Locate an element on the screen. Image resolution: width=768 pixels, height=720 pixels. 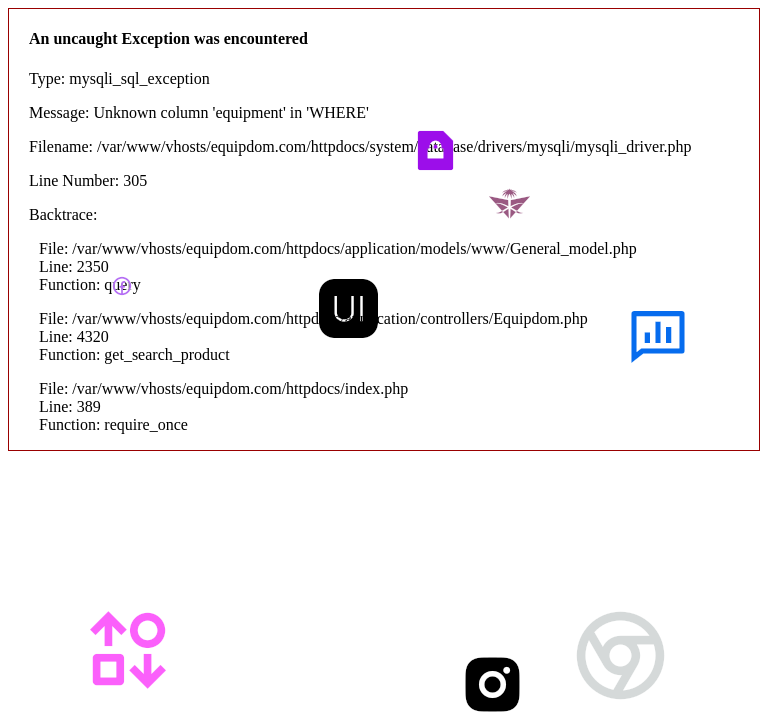
navigate to Saudia Airlines website or app is located at coordinates (509, 203).